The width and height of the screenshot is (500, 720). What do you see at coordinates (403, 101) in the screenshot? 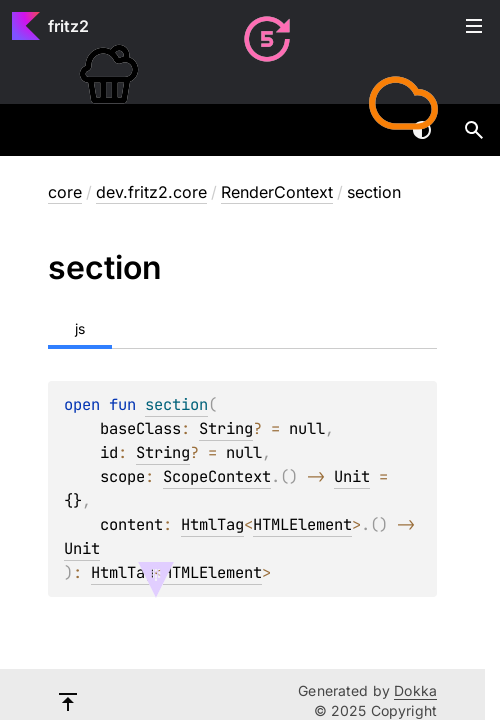
I see `indicates cloudy weather conditions` at bounding box center [403, 101].